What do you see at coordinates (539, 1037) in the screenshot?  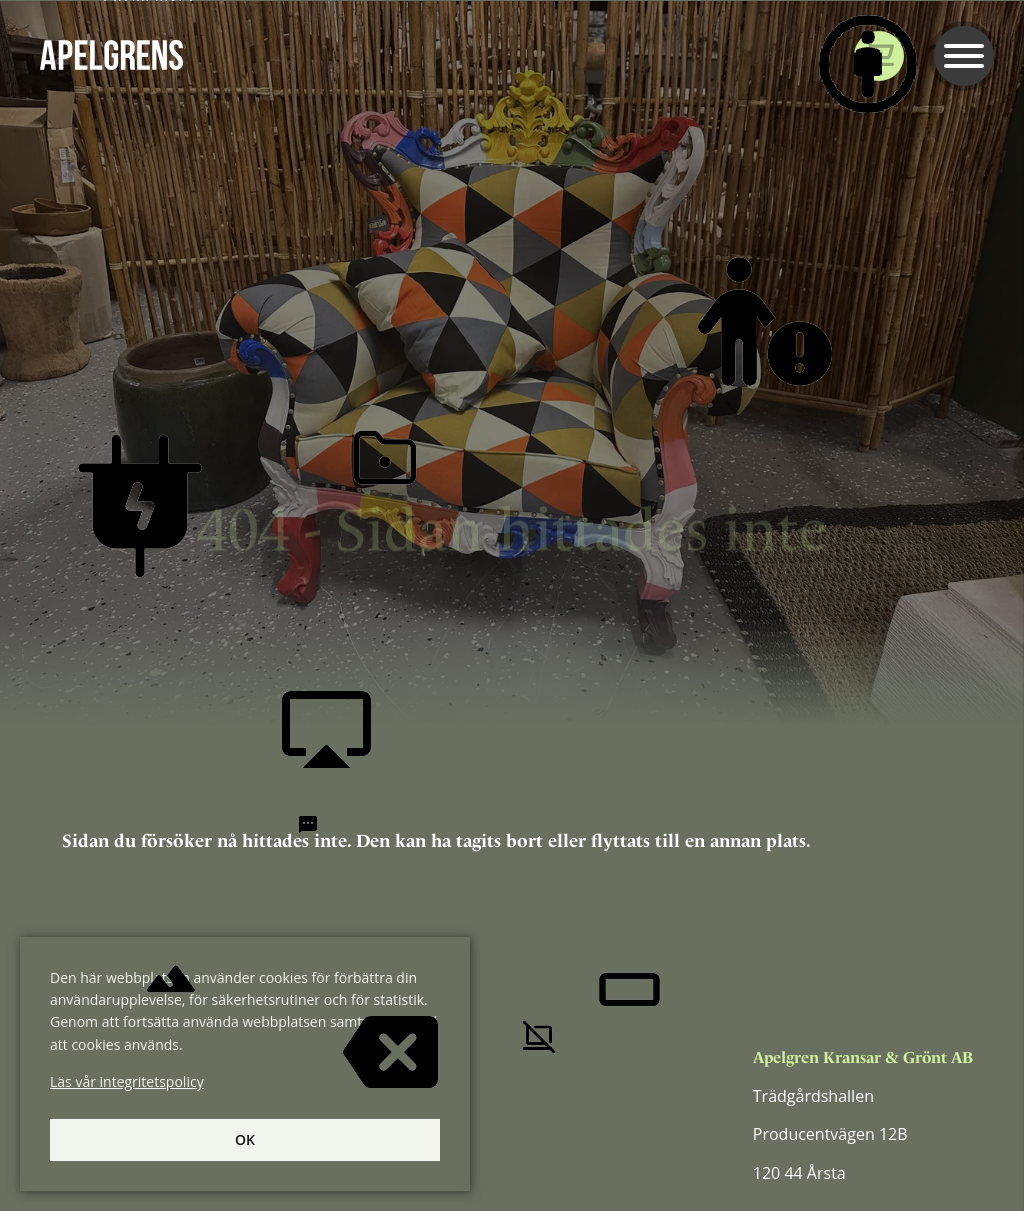 I see `laptop device is offline or disconnected` at bounding box center [539, 1037].